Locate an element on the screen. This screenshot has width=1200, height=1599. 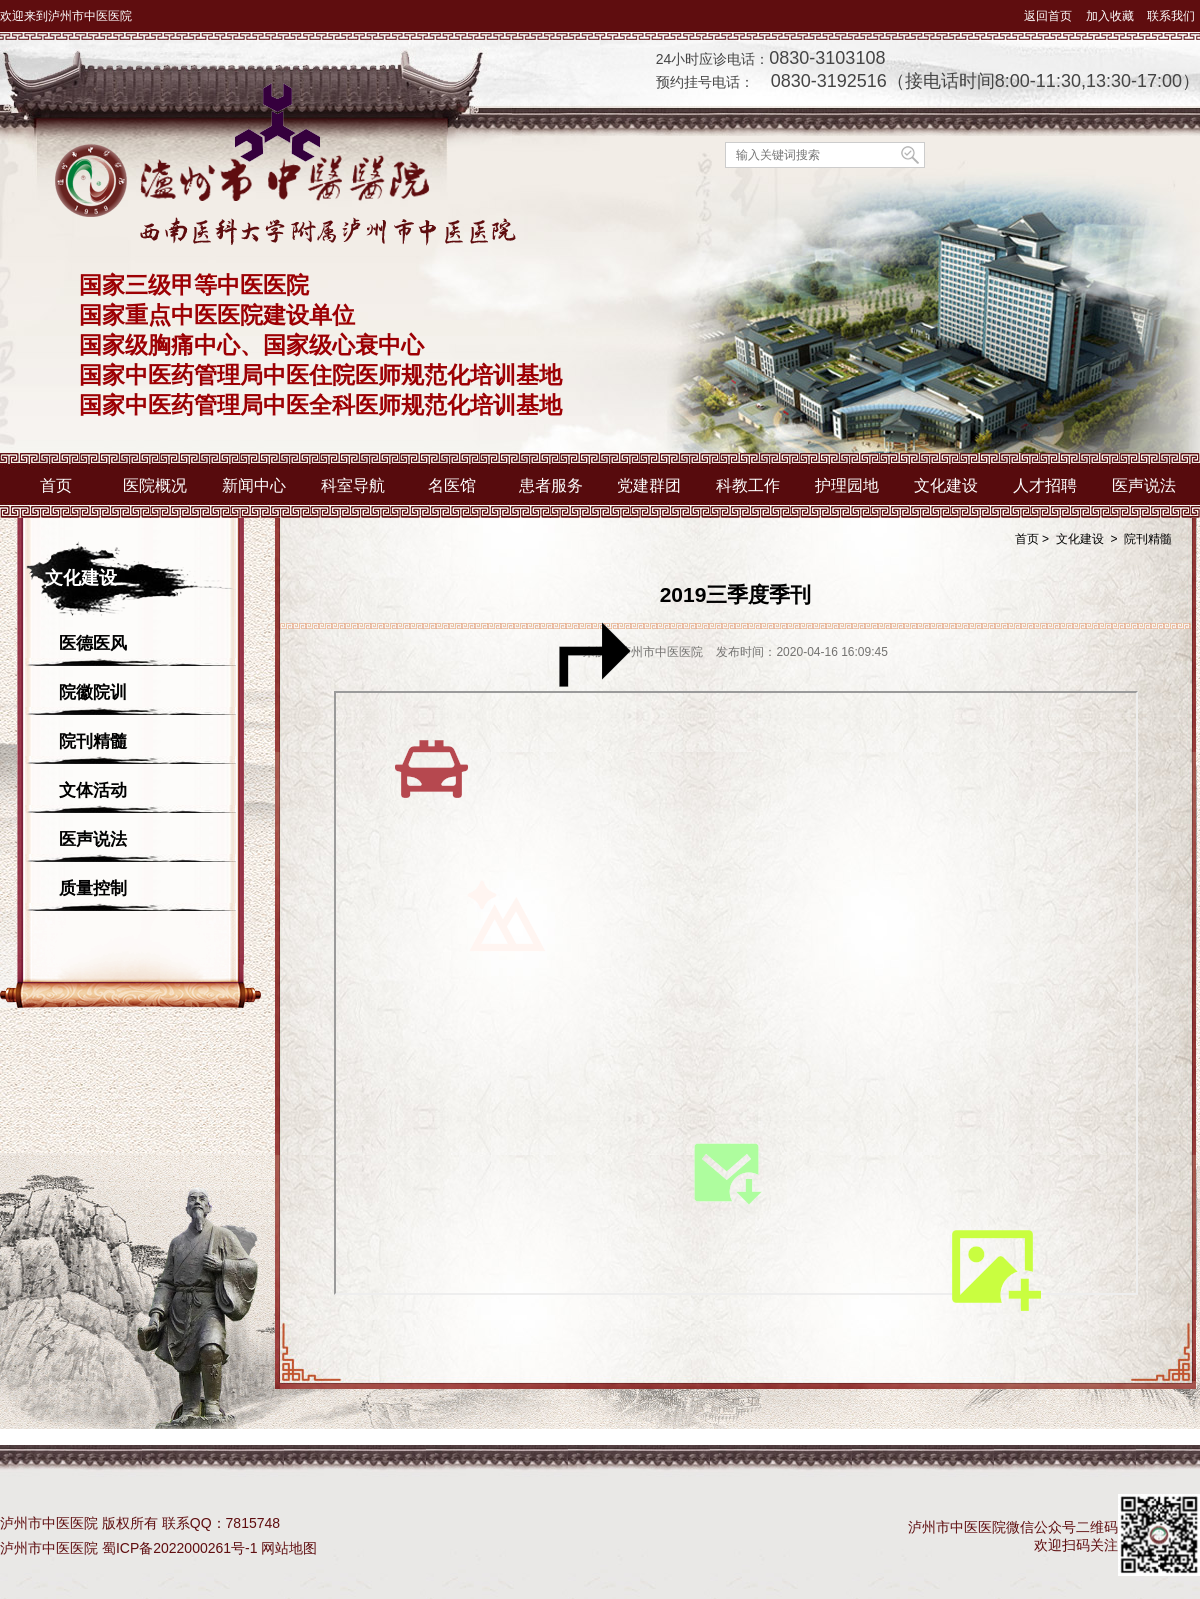
download email or message attachment is located at coordinates (726, 1172).